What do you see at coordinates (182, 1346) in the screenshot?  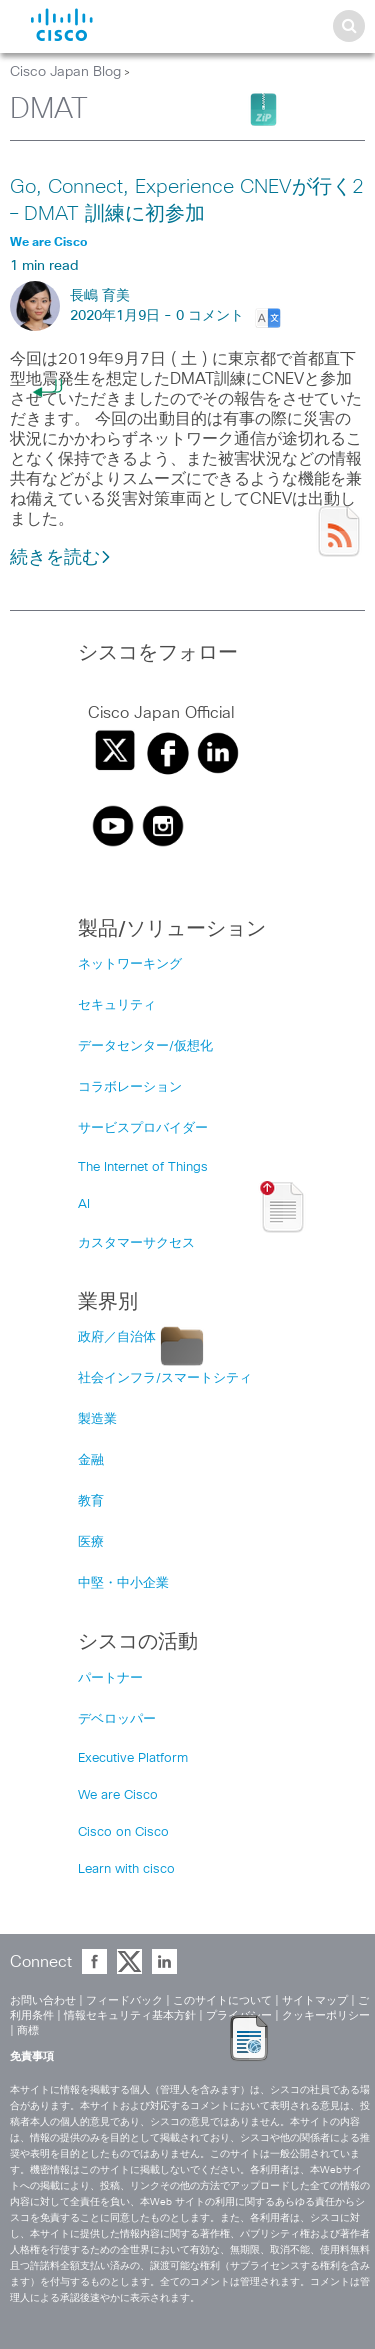 I see `indicates a folder is ready to accept dragged items` at bounding box center [182, 1346].